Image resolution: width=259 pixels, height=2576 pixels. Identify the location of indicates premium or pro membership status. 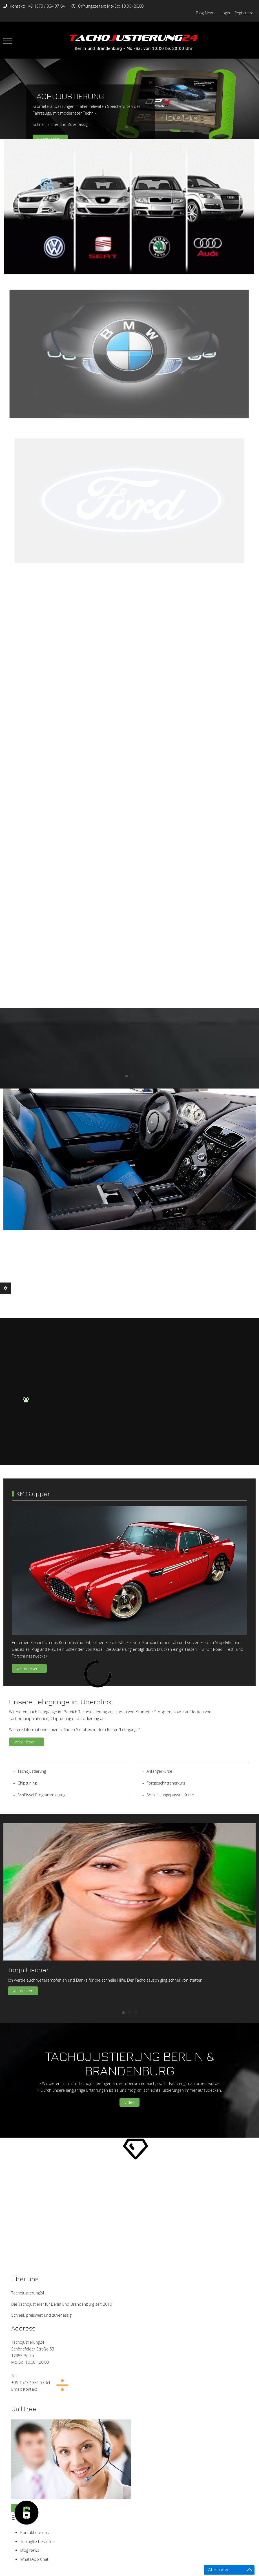
(136, 2149).